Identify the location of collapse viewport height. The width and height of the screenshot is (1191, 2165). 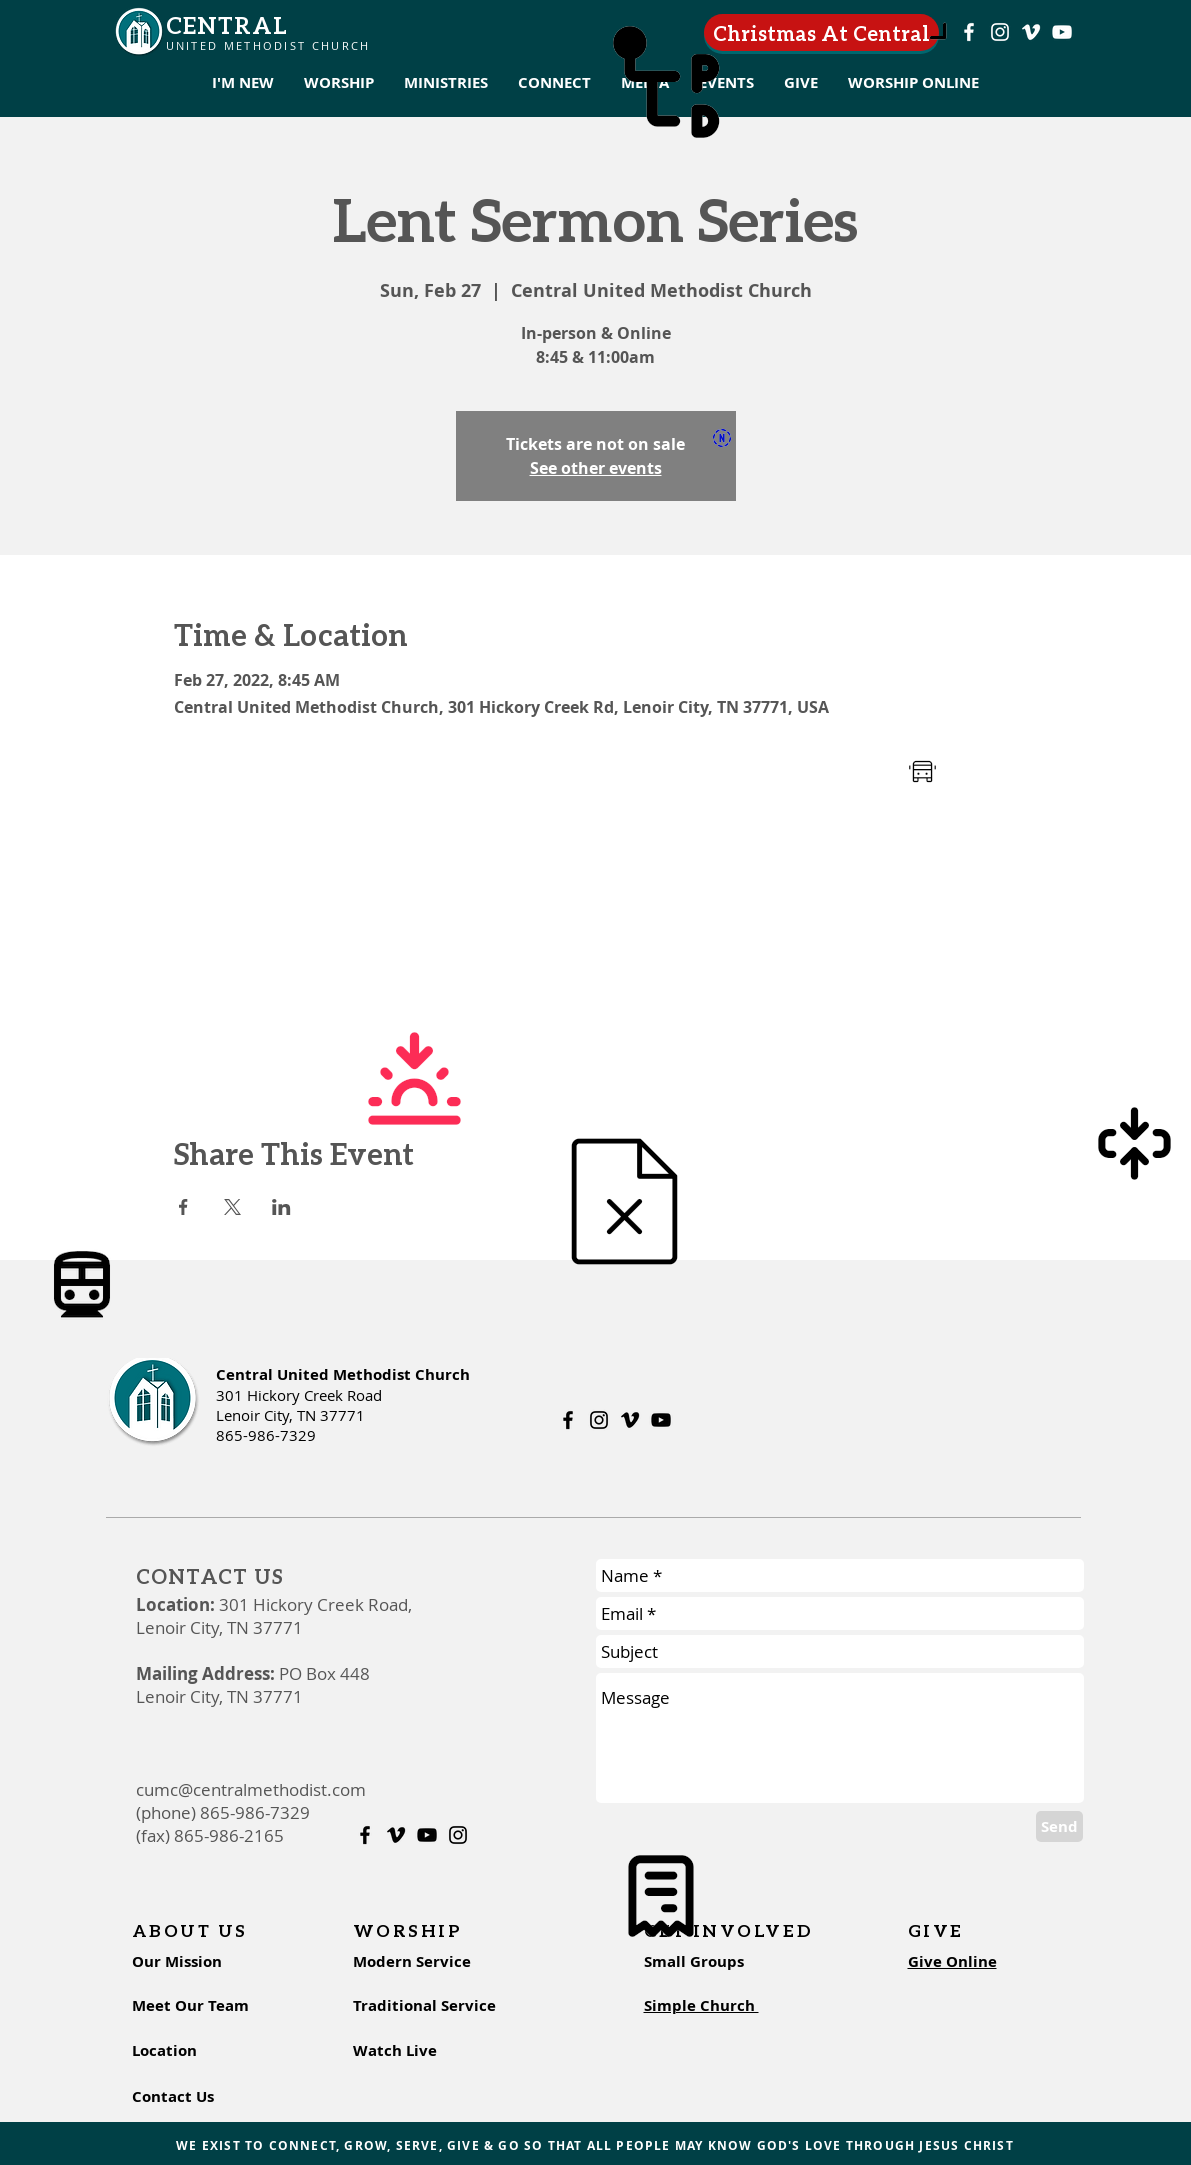
(1134, 1143).